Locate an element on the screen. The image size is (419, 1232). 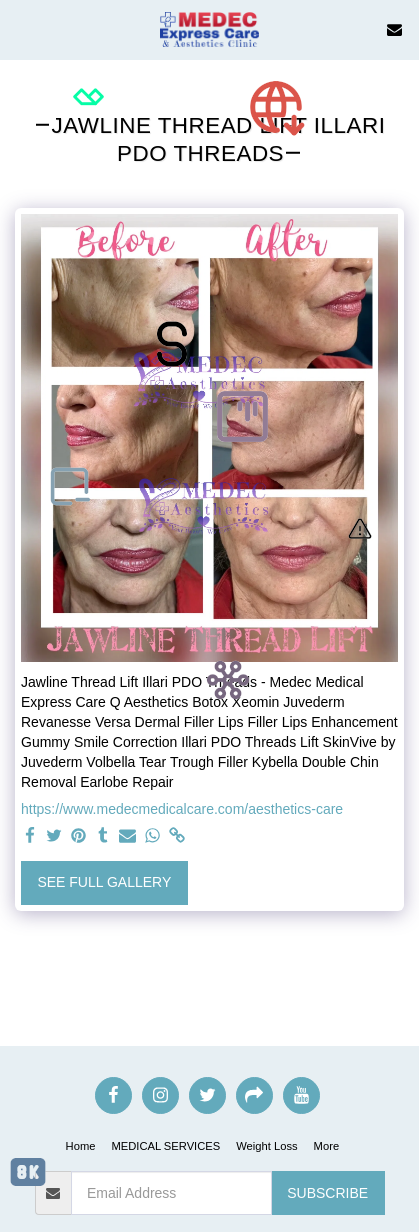
indicates 8K video resolution quality is located at coordinates (28, 1172).